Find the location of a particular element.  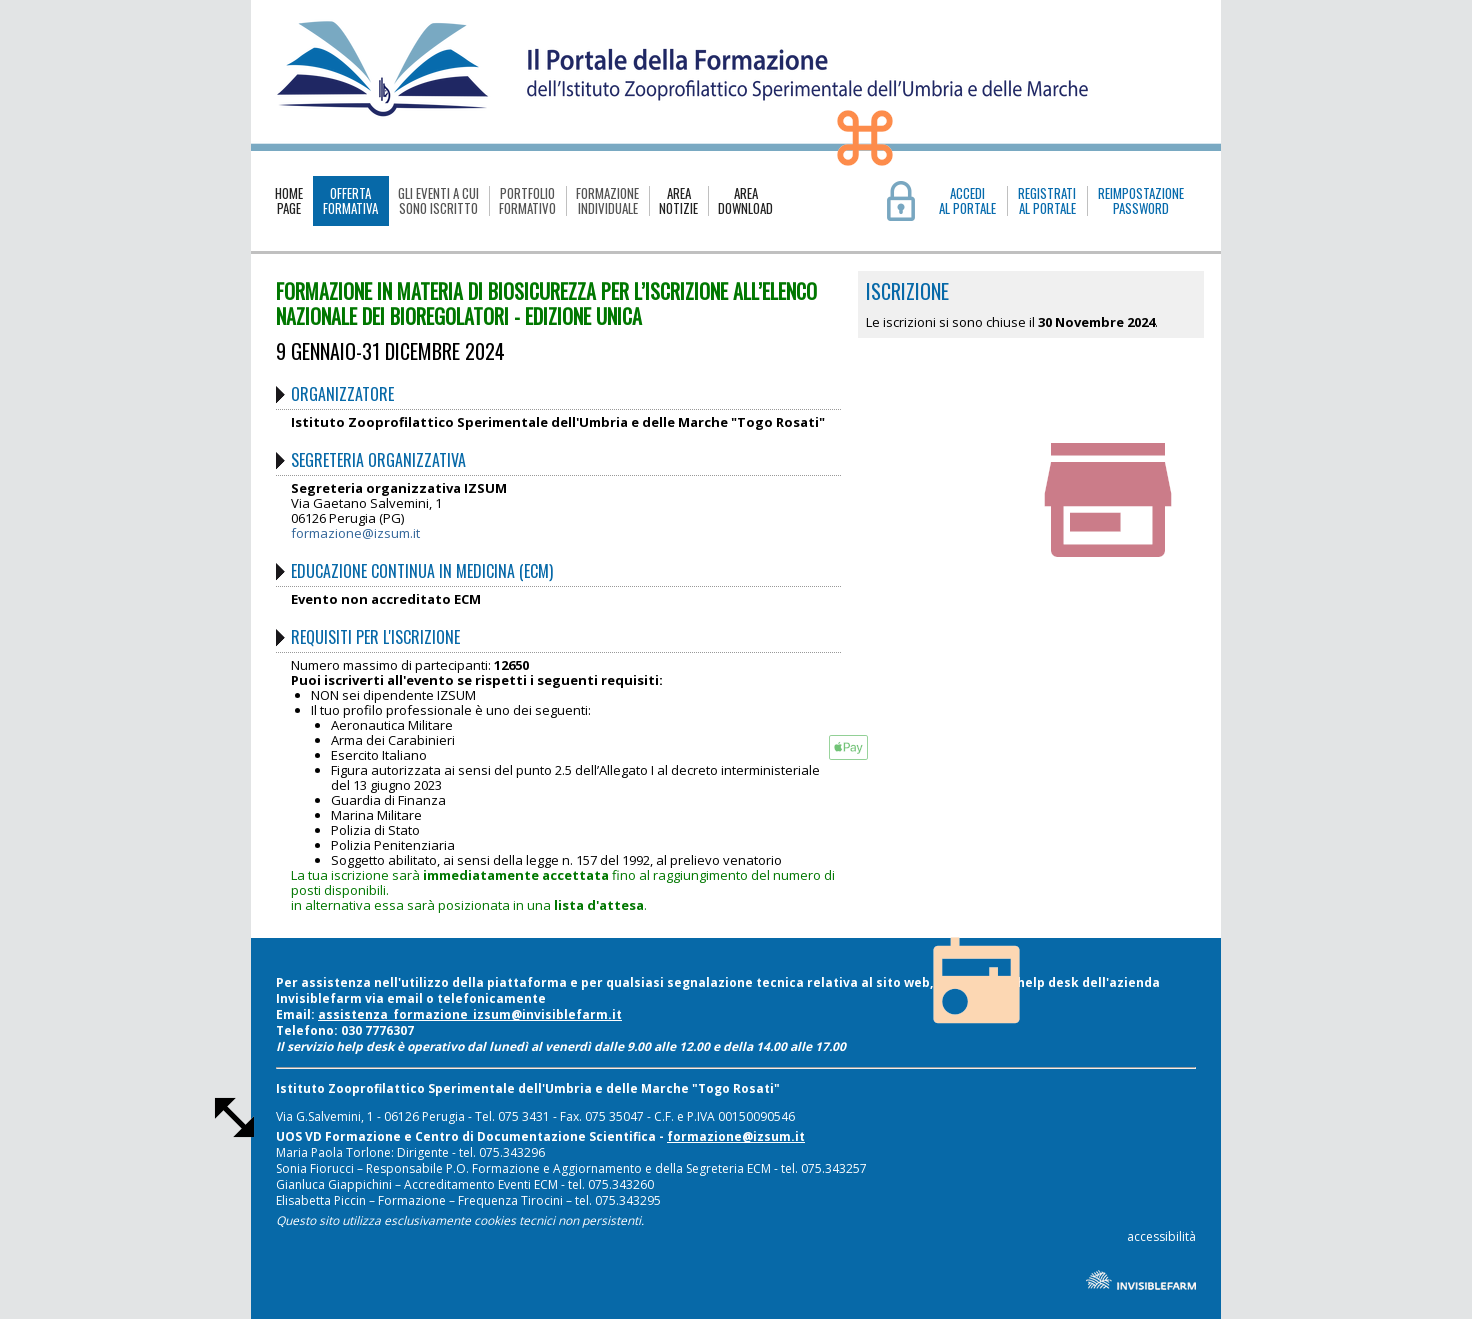

expand content diagonally is located at coordinates (234, 1117).